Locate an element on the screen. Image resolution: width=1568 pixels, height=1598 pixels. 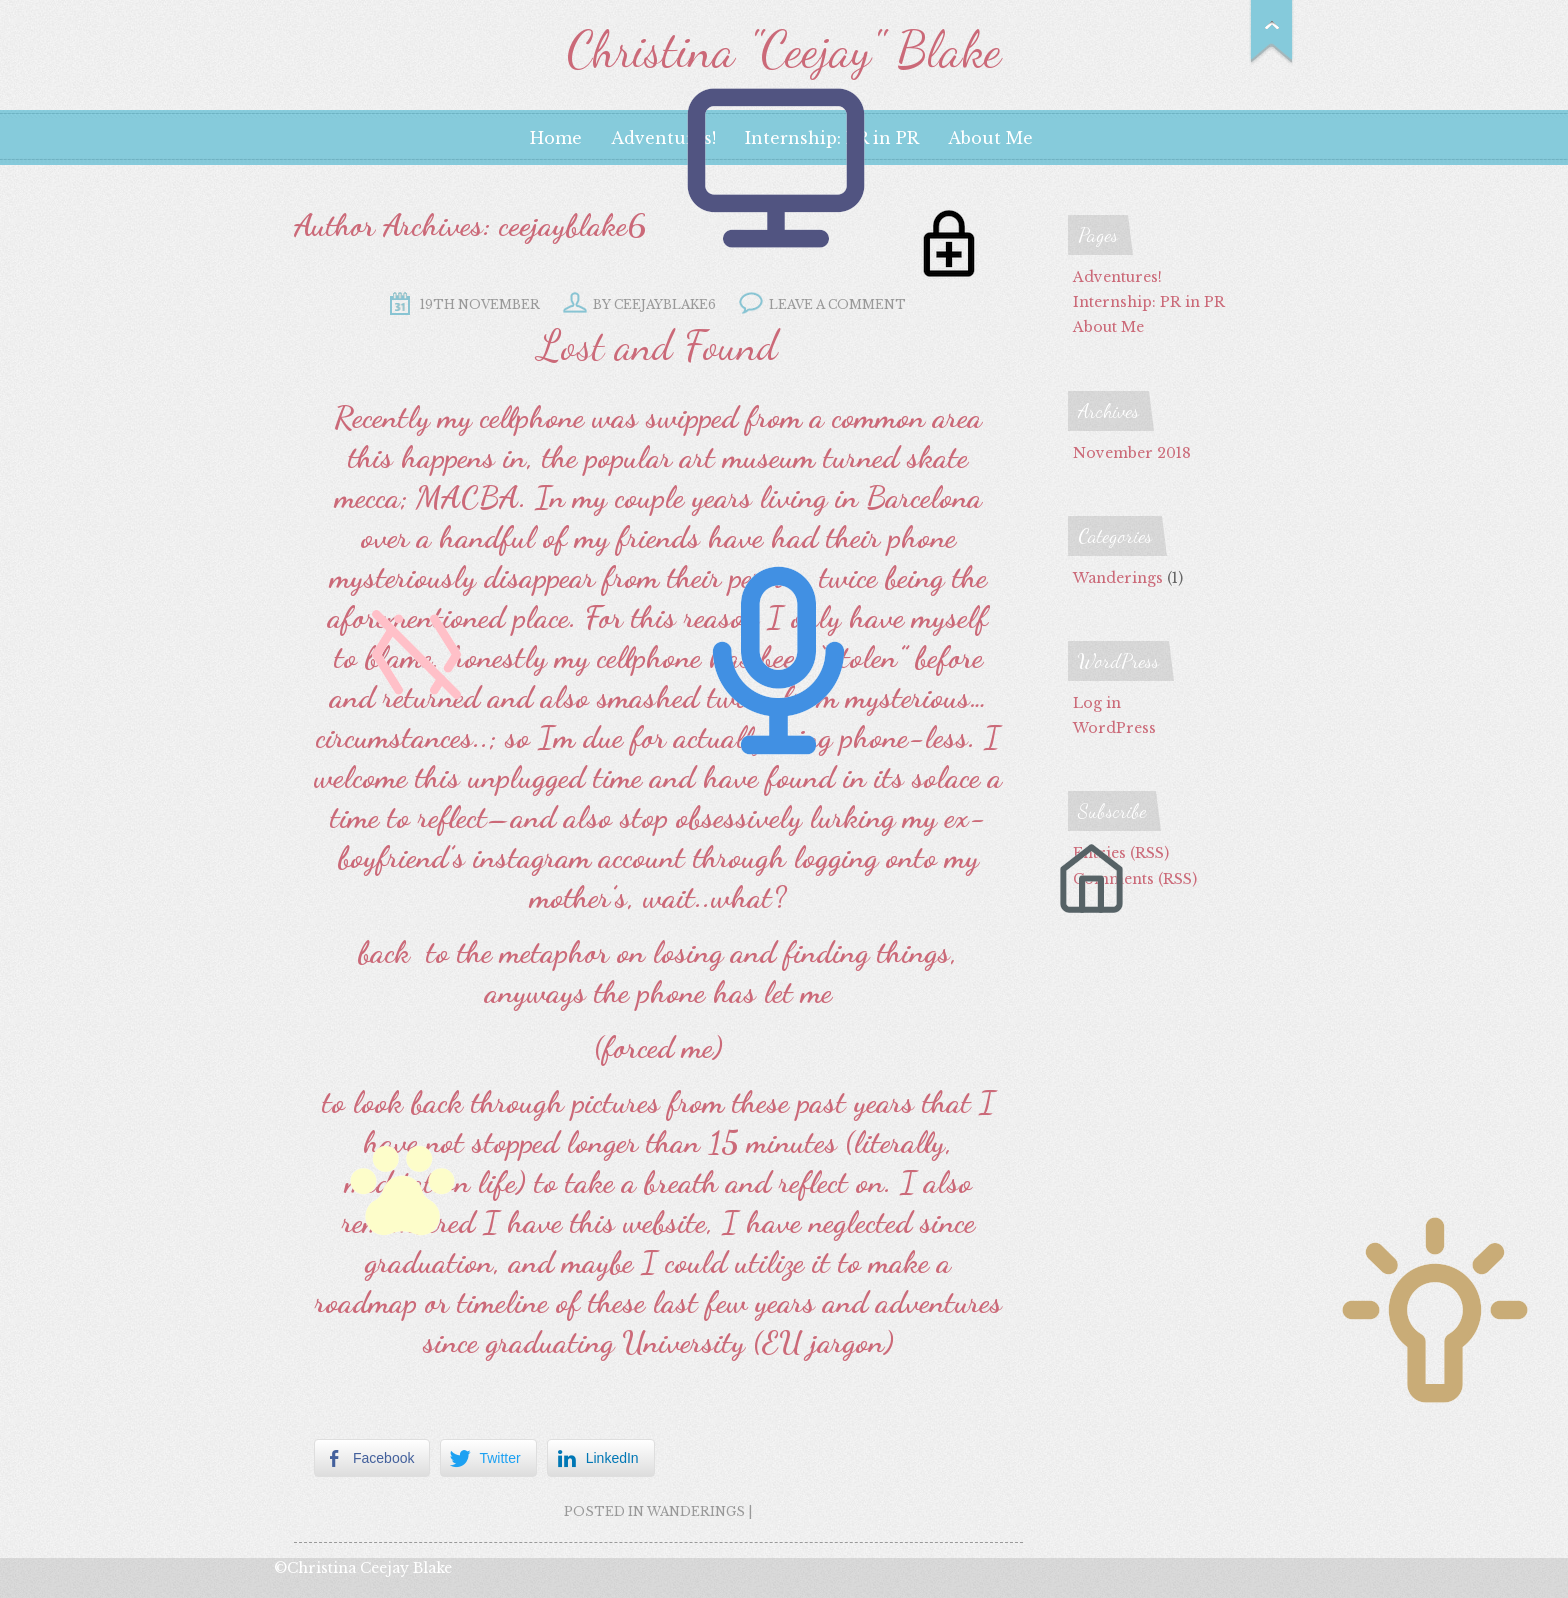
access pet-related features or settings is located at coordinates (402, 1190).